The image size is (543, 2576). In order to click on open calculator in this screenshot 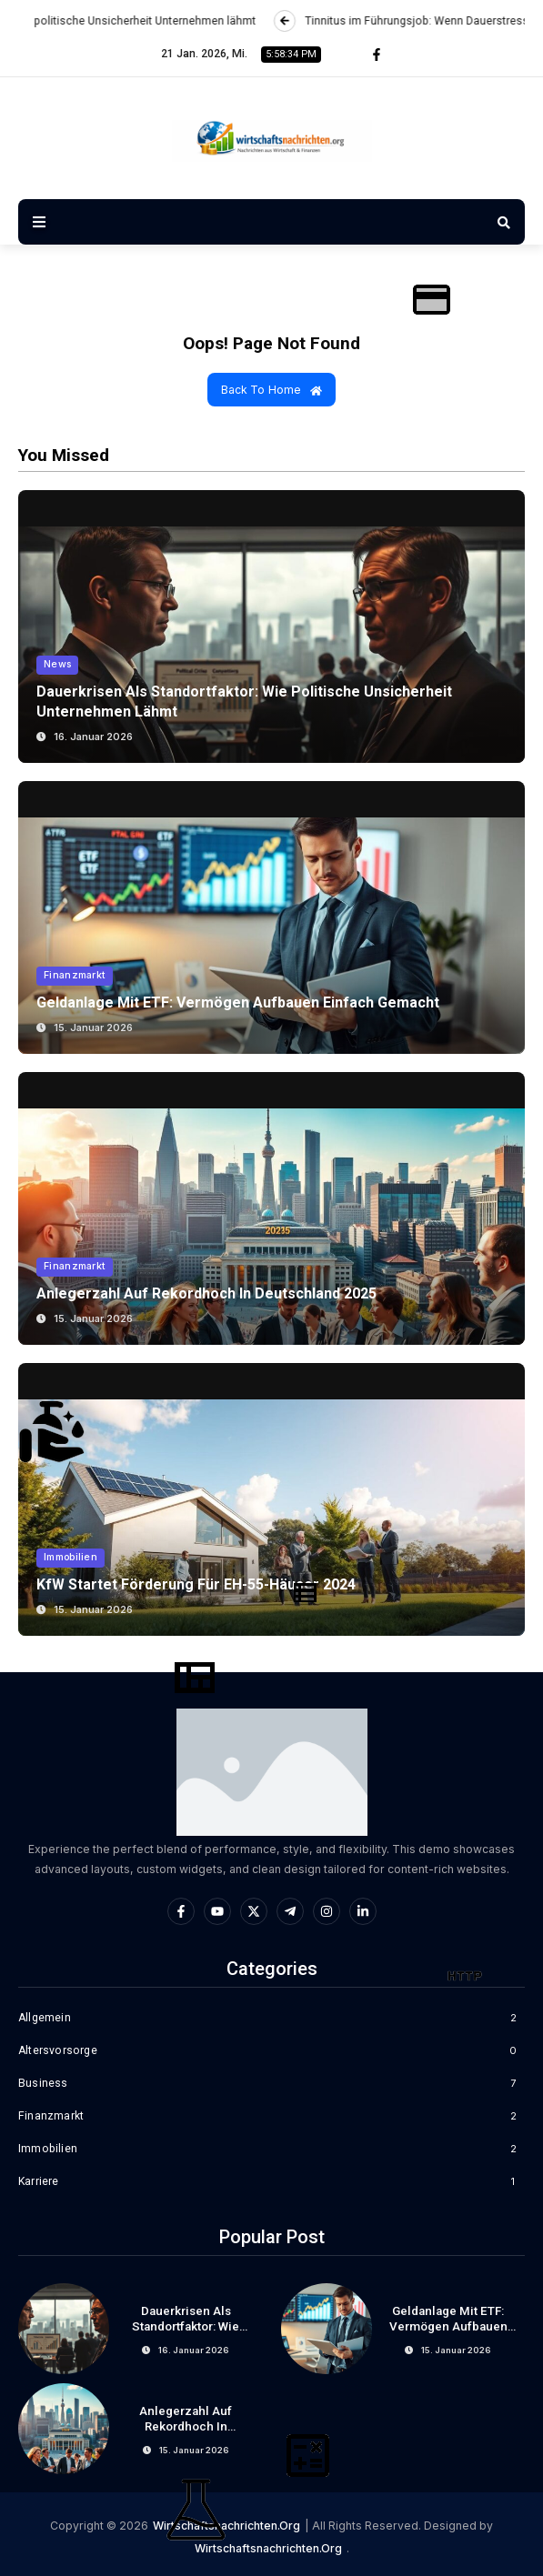, I will do `click(307, 2455)`.